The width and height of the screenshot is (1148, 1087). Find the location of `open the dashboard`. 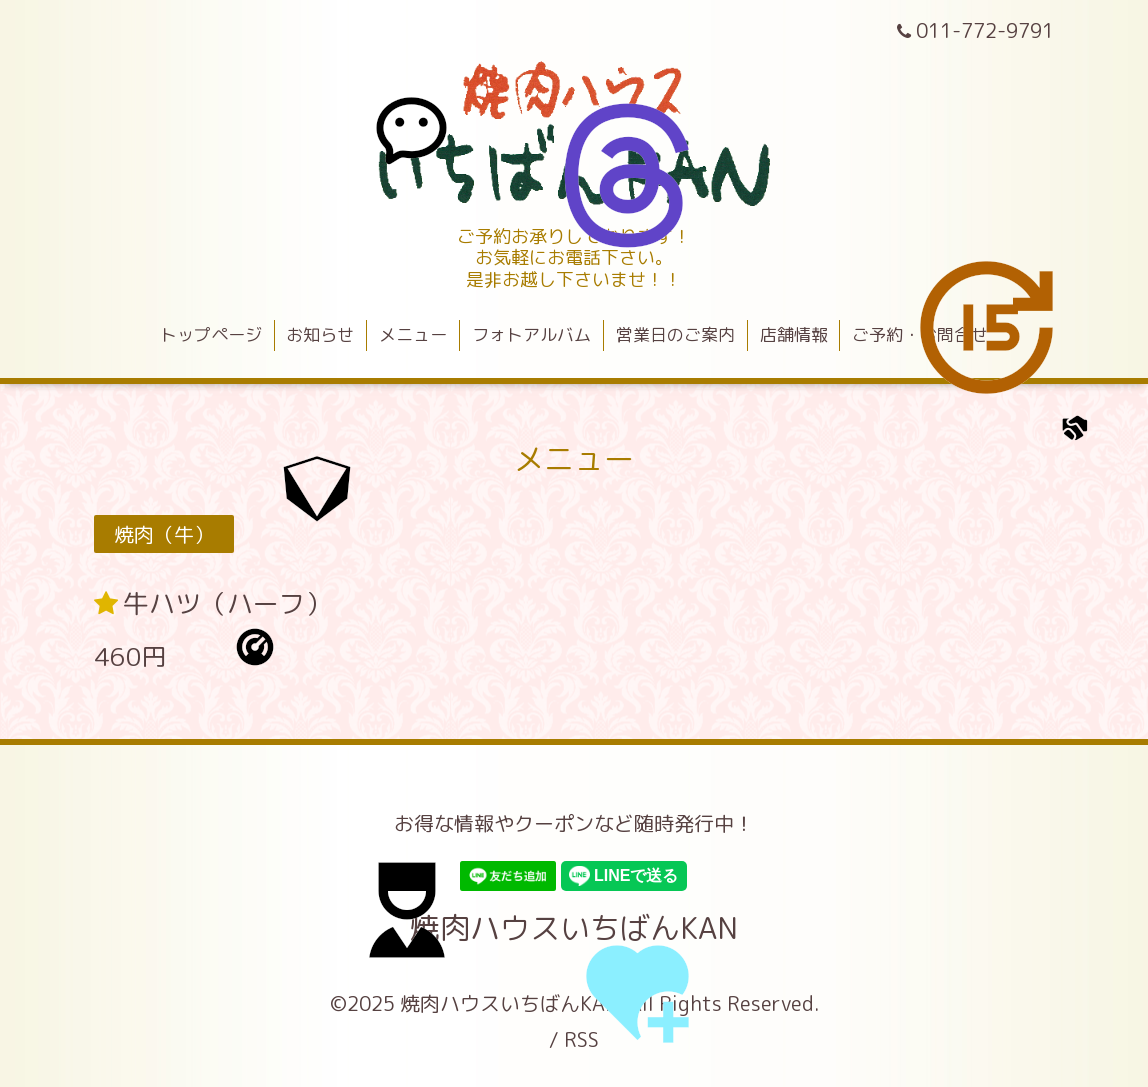

open the dashboard is located at coordinates (255, 647).